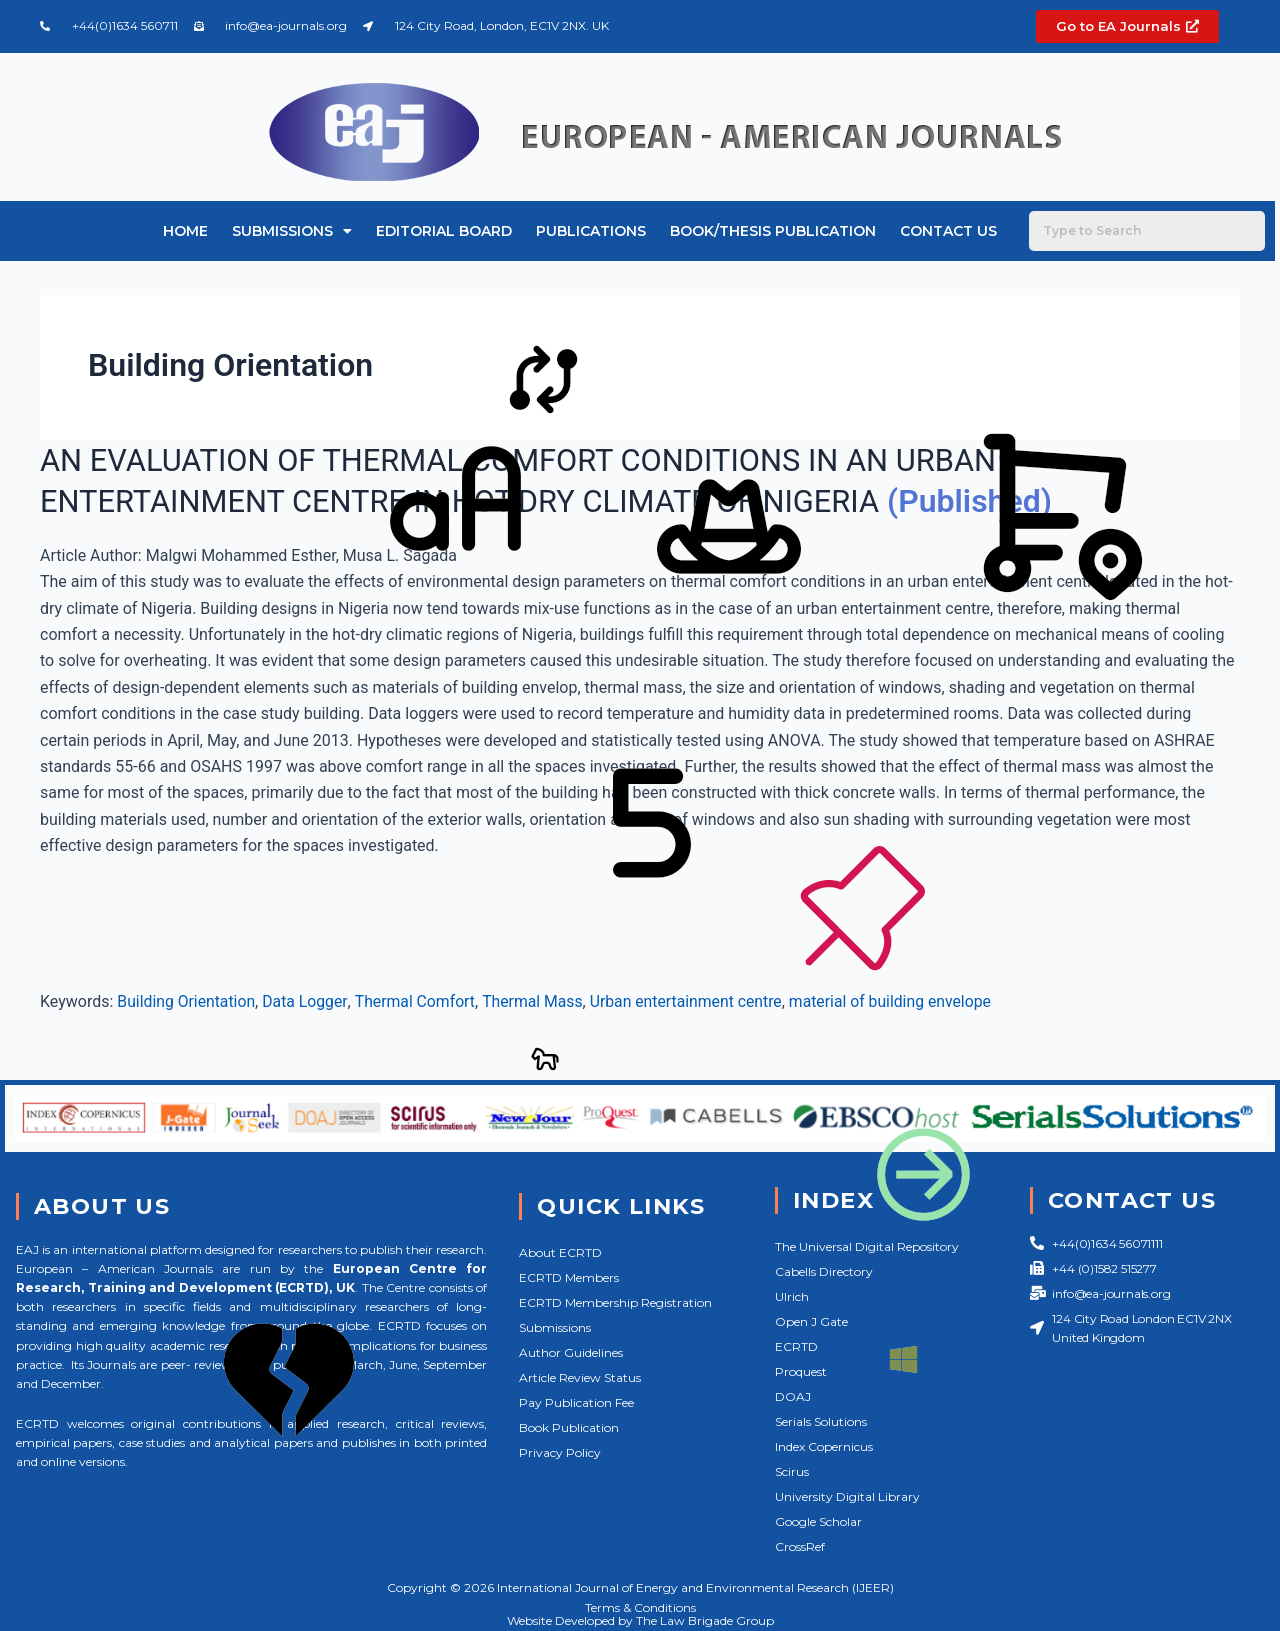  What do you see at coordinates (289, 1382) in the screenshot?
I see `indicates a broken or failed favorite` at bounding box center [289, 1382].